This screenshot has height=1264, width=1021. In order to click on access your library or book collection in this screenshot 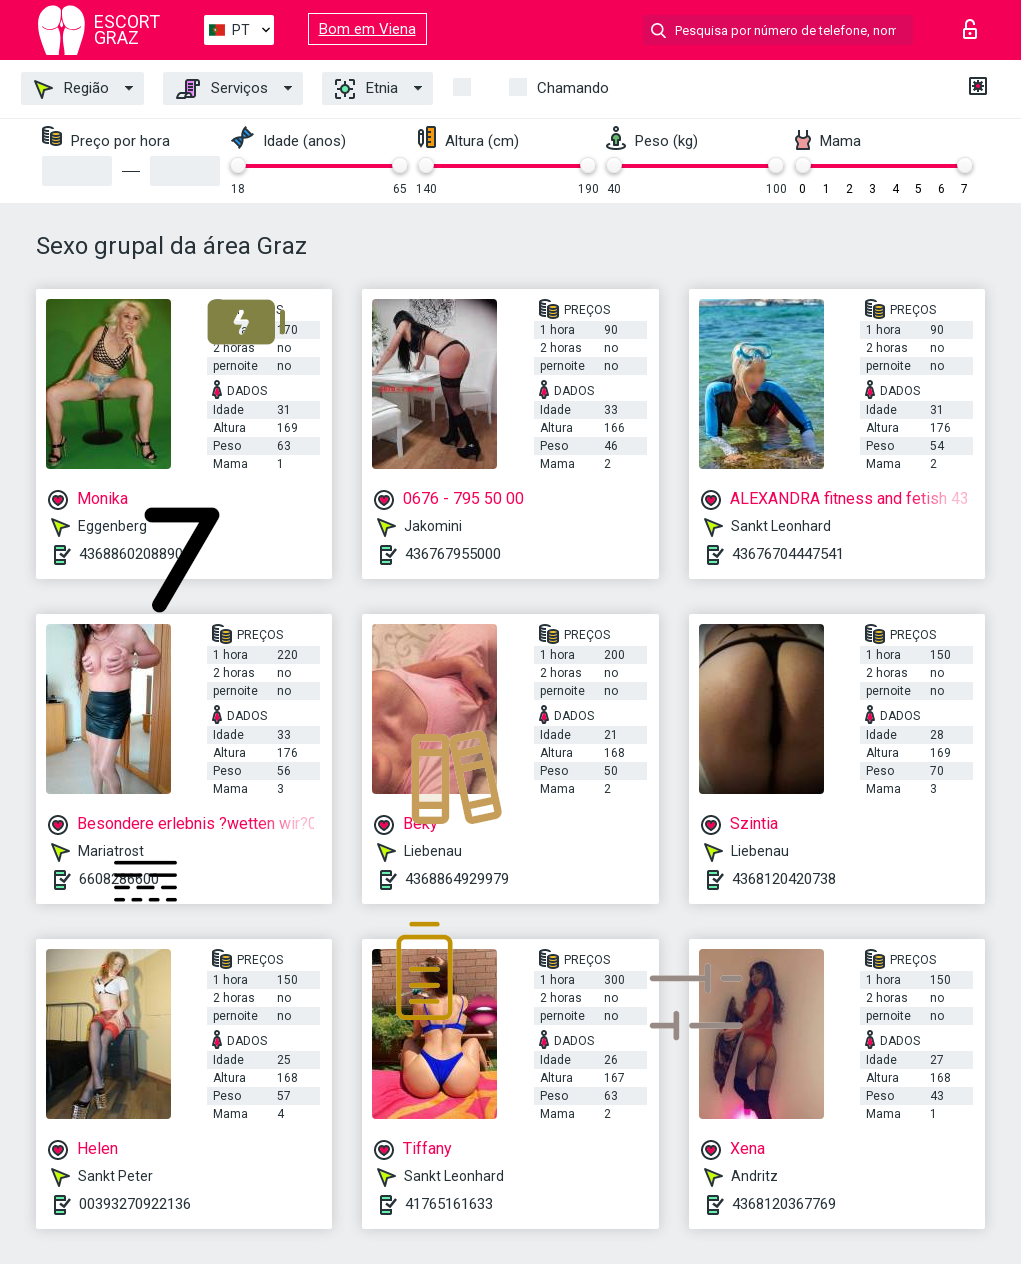, I will do `click(453, 779)`.